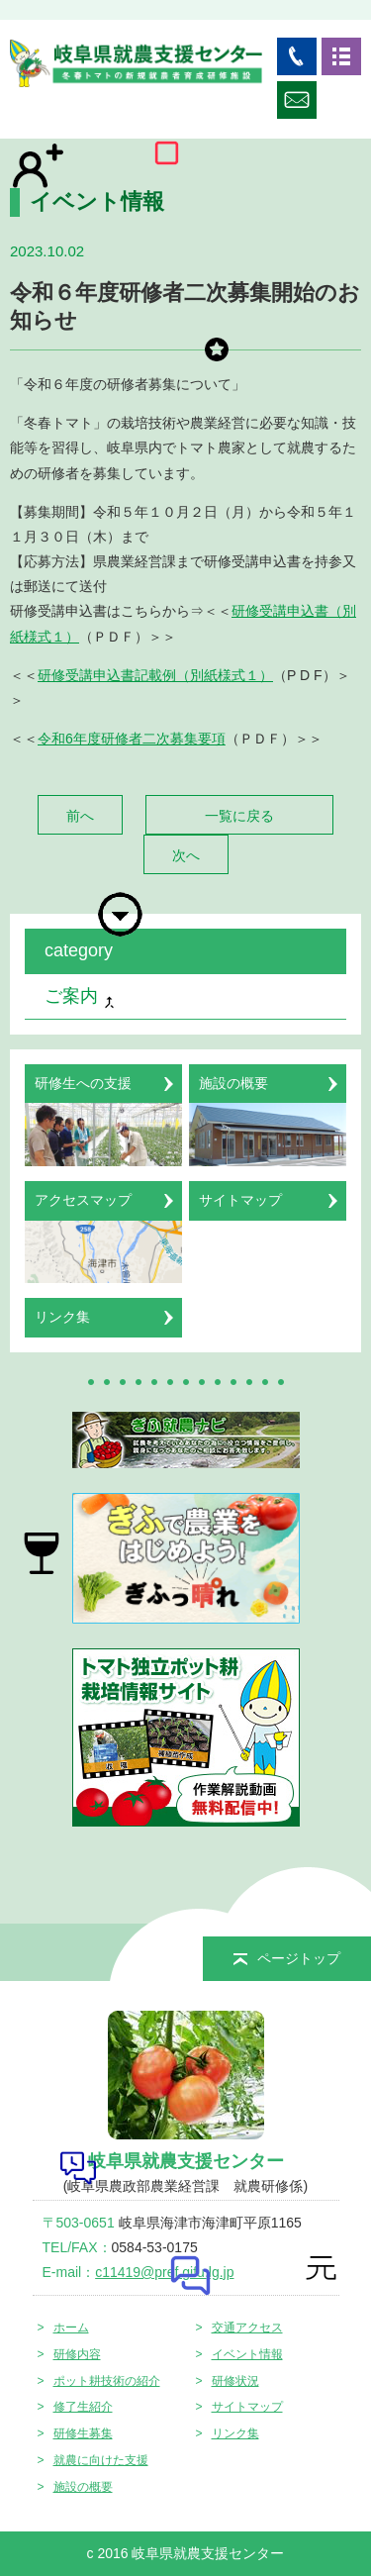 The image size is (371, 2576). Describe the element at coordinates (166, 152) in the screenshot. I see `stop media playback` at that location.